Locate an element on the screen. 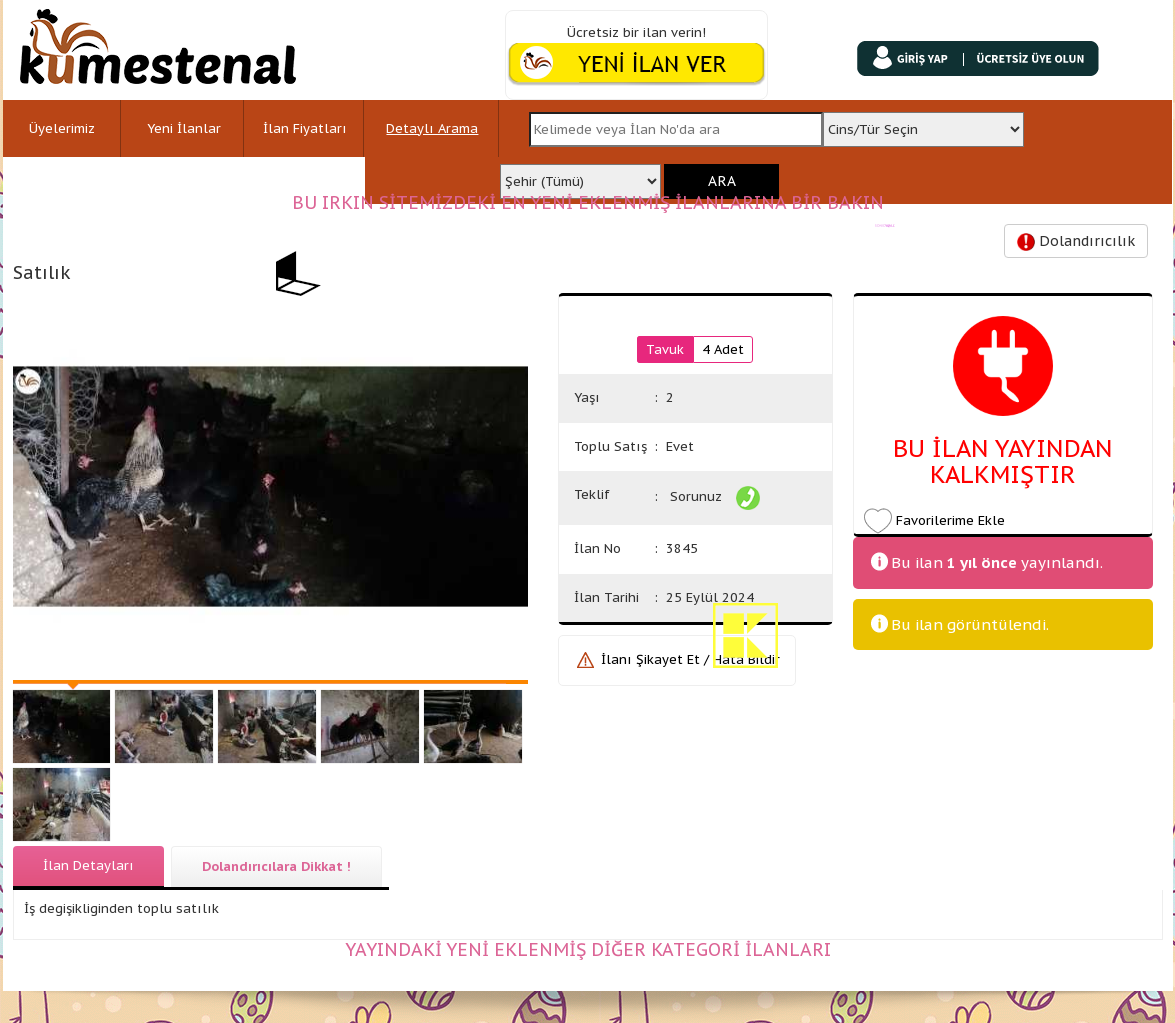 This screenshot has height=1023, width=1175. sonicwall network security branding is located at coordinates (885, 226).